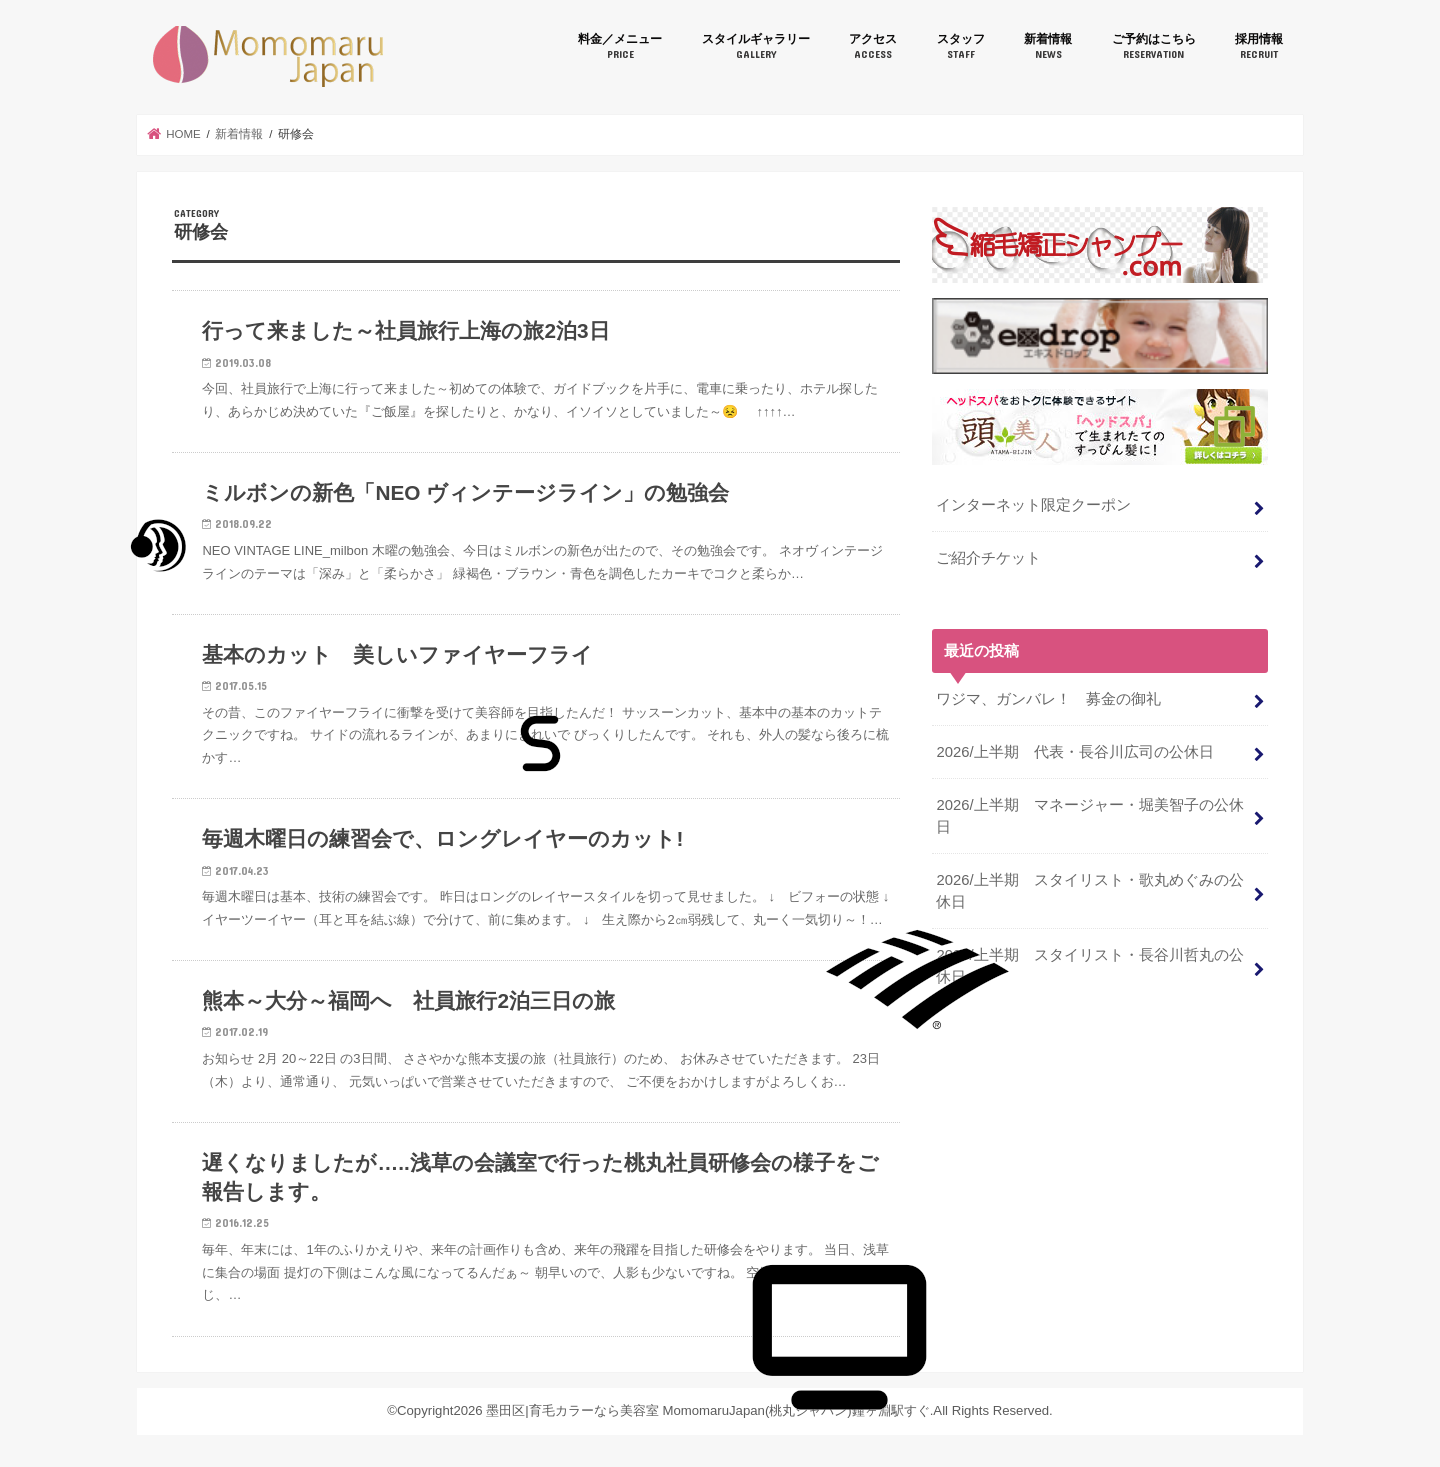 The width and height of the screenshot is (1440, 1467). I want to click on open tv or video streaming app, so click(839, 1332).